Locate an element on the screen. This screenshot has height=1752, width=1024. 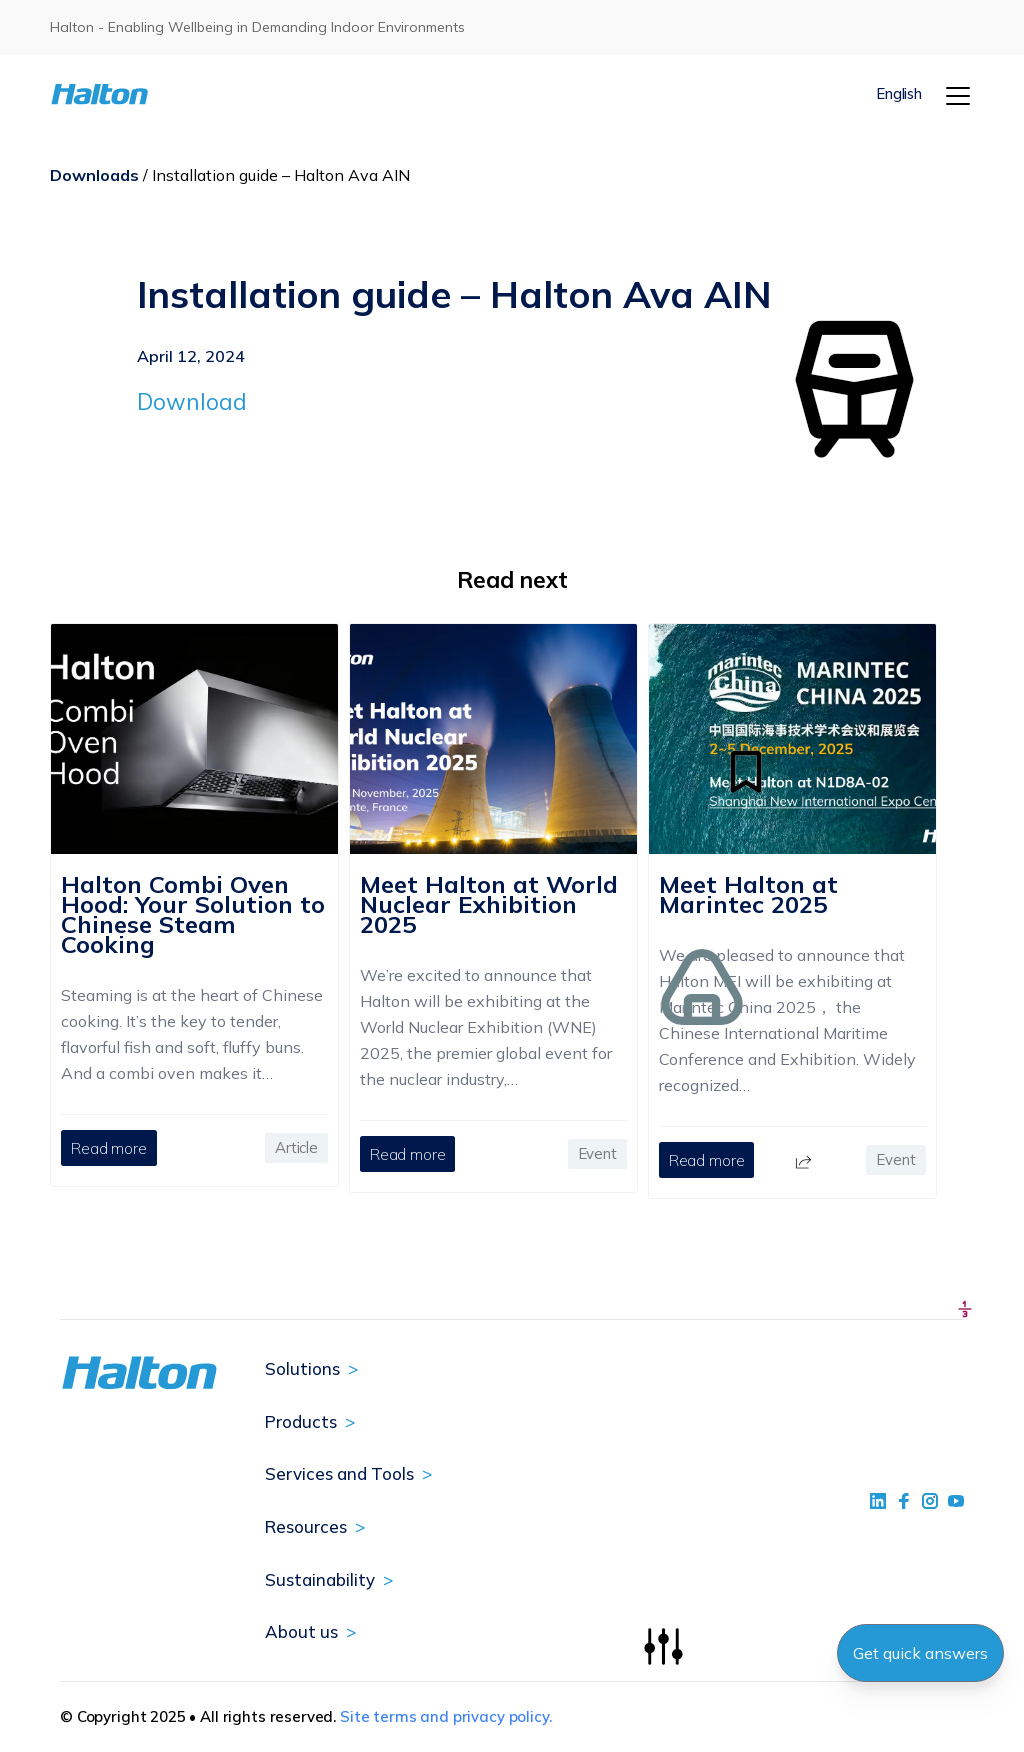
access regional train schedules is located at coordinates (854, 384).